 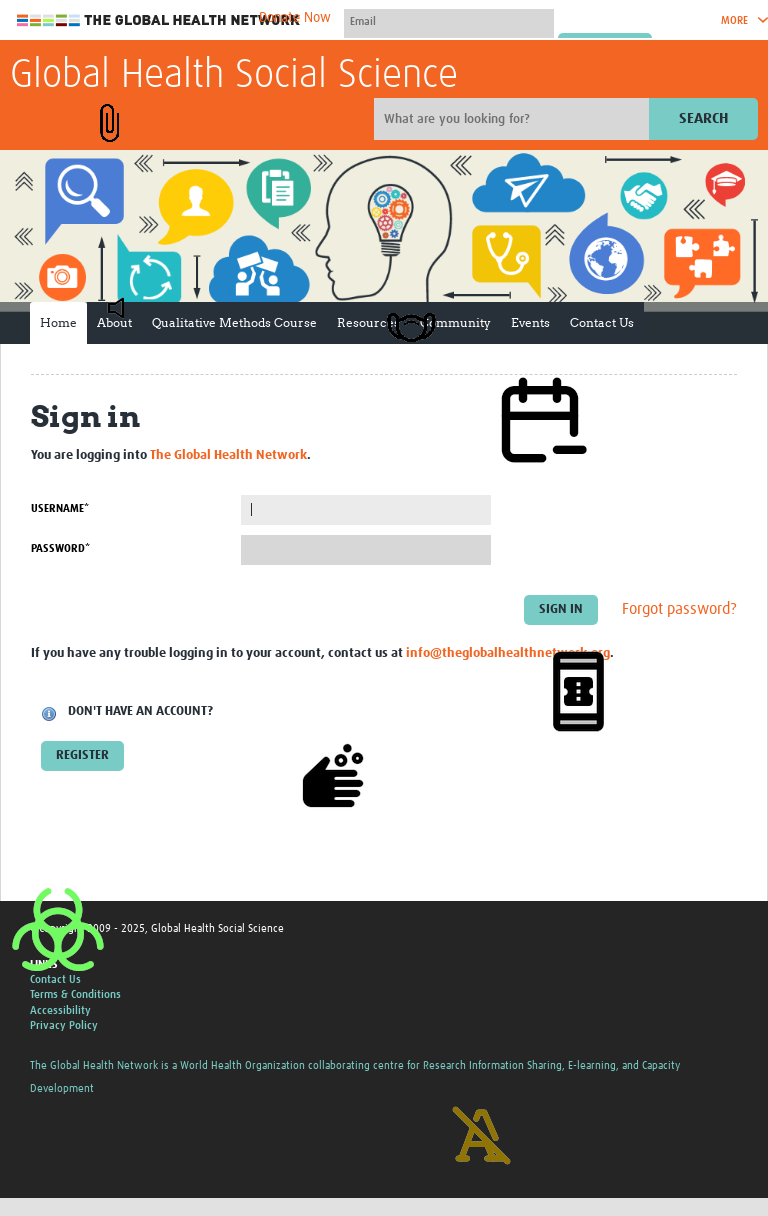 What do you see at coordinates (411, 327) in the screenshot?
I see `indicates face mask required` at bounding box center [411, 327].